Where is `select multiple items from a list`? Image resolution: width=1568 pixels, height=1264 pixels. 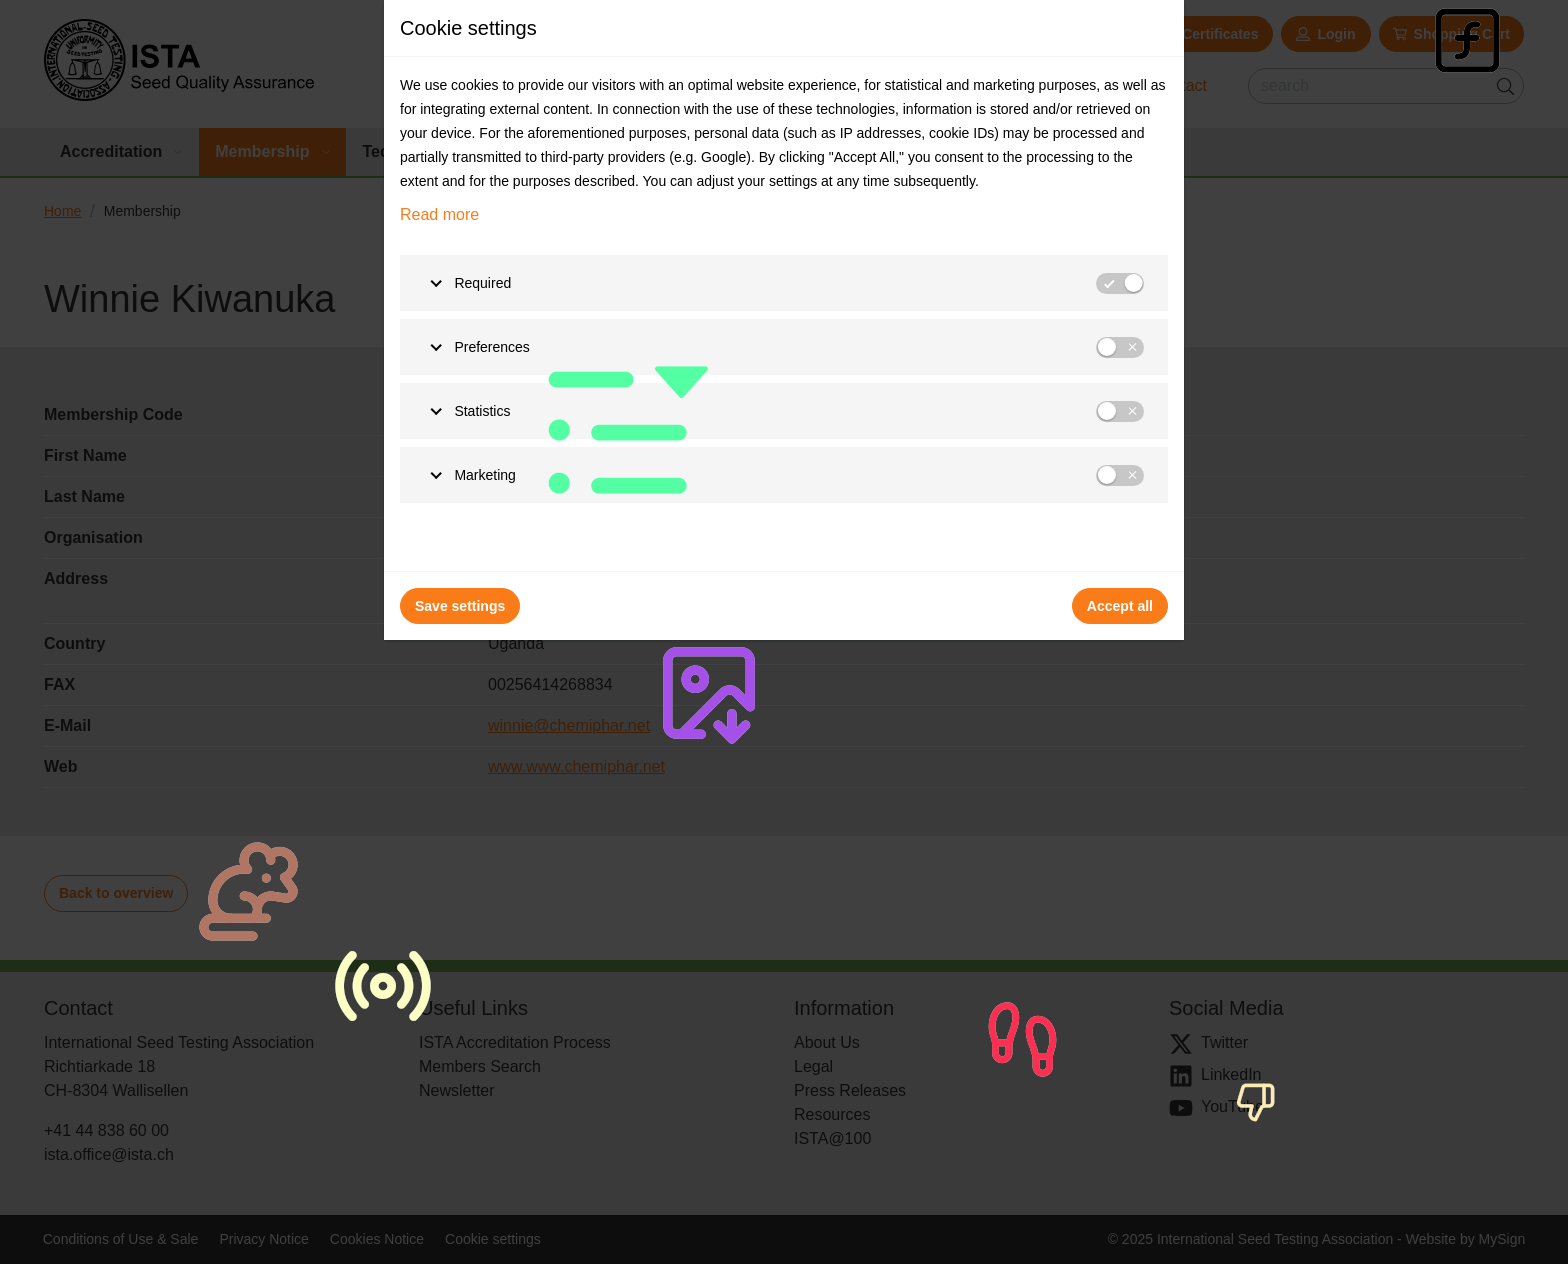 select multiple items from a list is located at coordinates (623, 430).